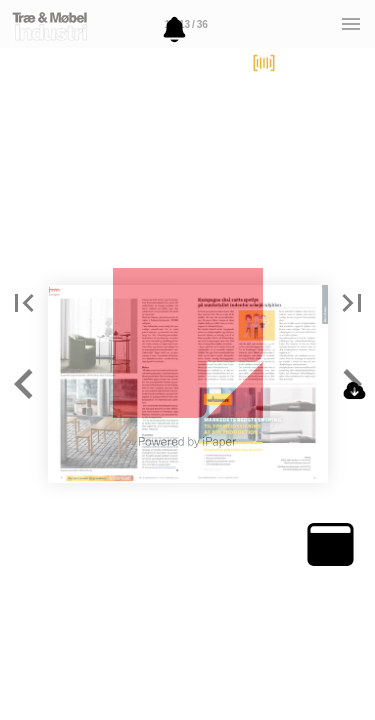  Describe the element at coordinates (354, 390) in the screenshot. I see `download from cloud storage` at that location.